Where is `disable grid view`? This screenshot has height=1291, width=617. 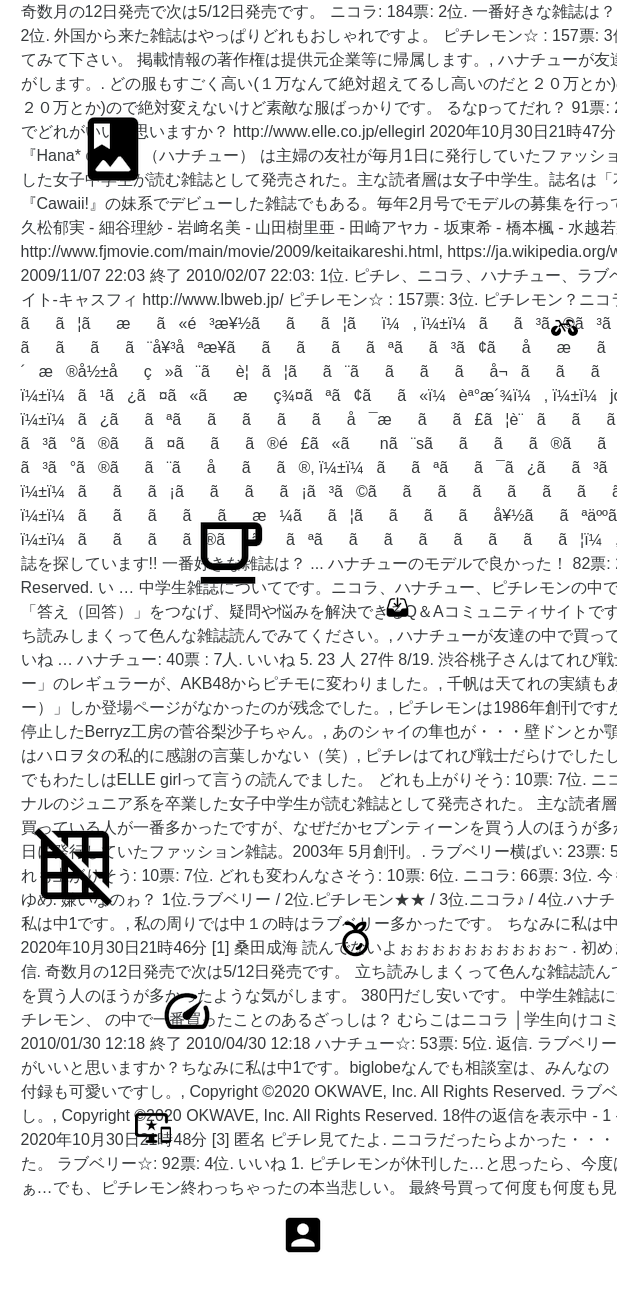
disable grid view is located at coordinates (75, 865).